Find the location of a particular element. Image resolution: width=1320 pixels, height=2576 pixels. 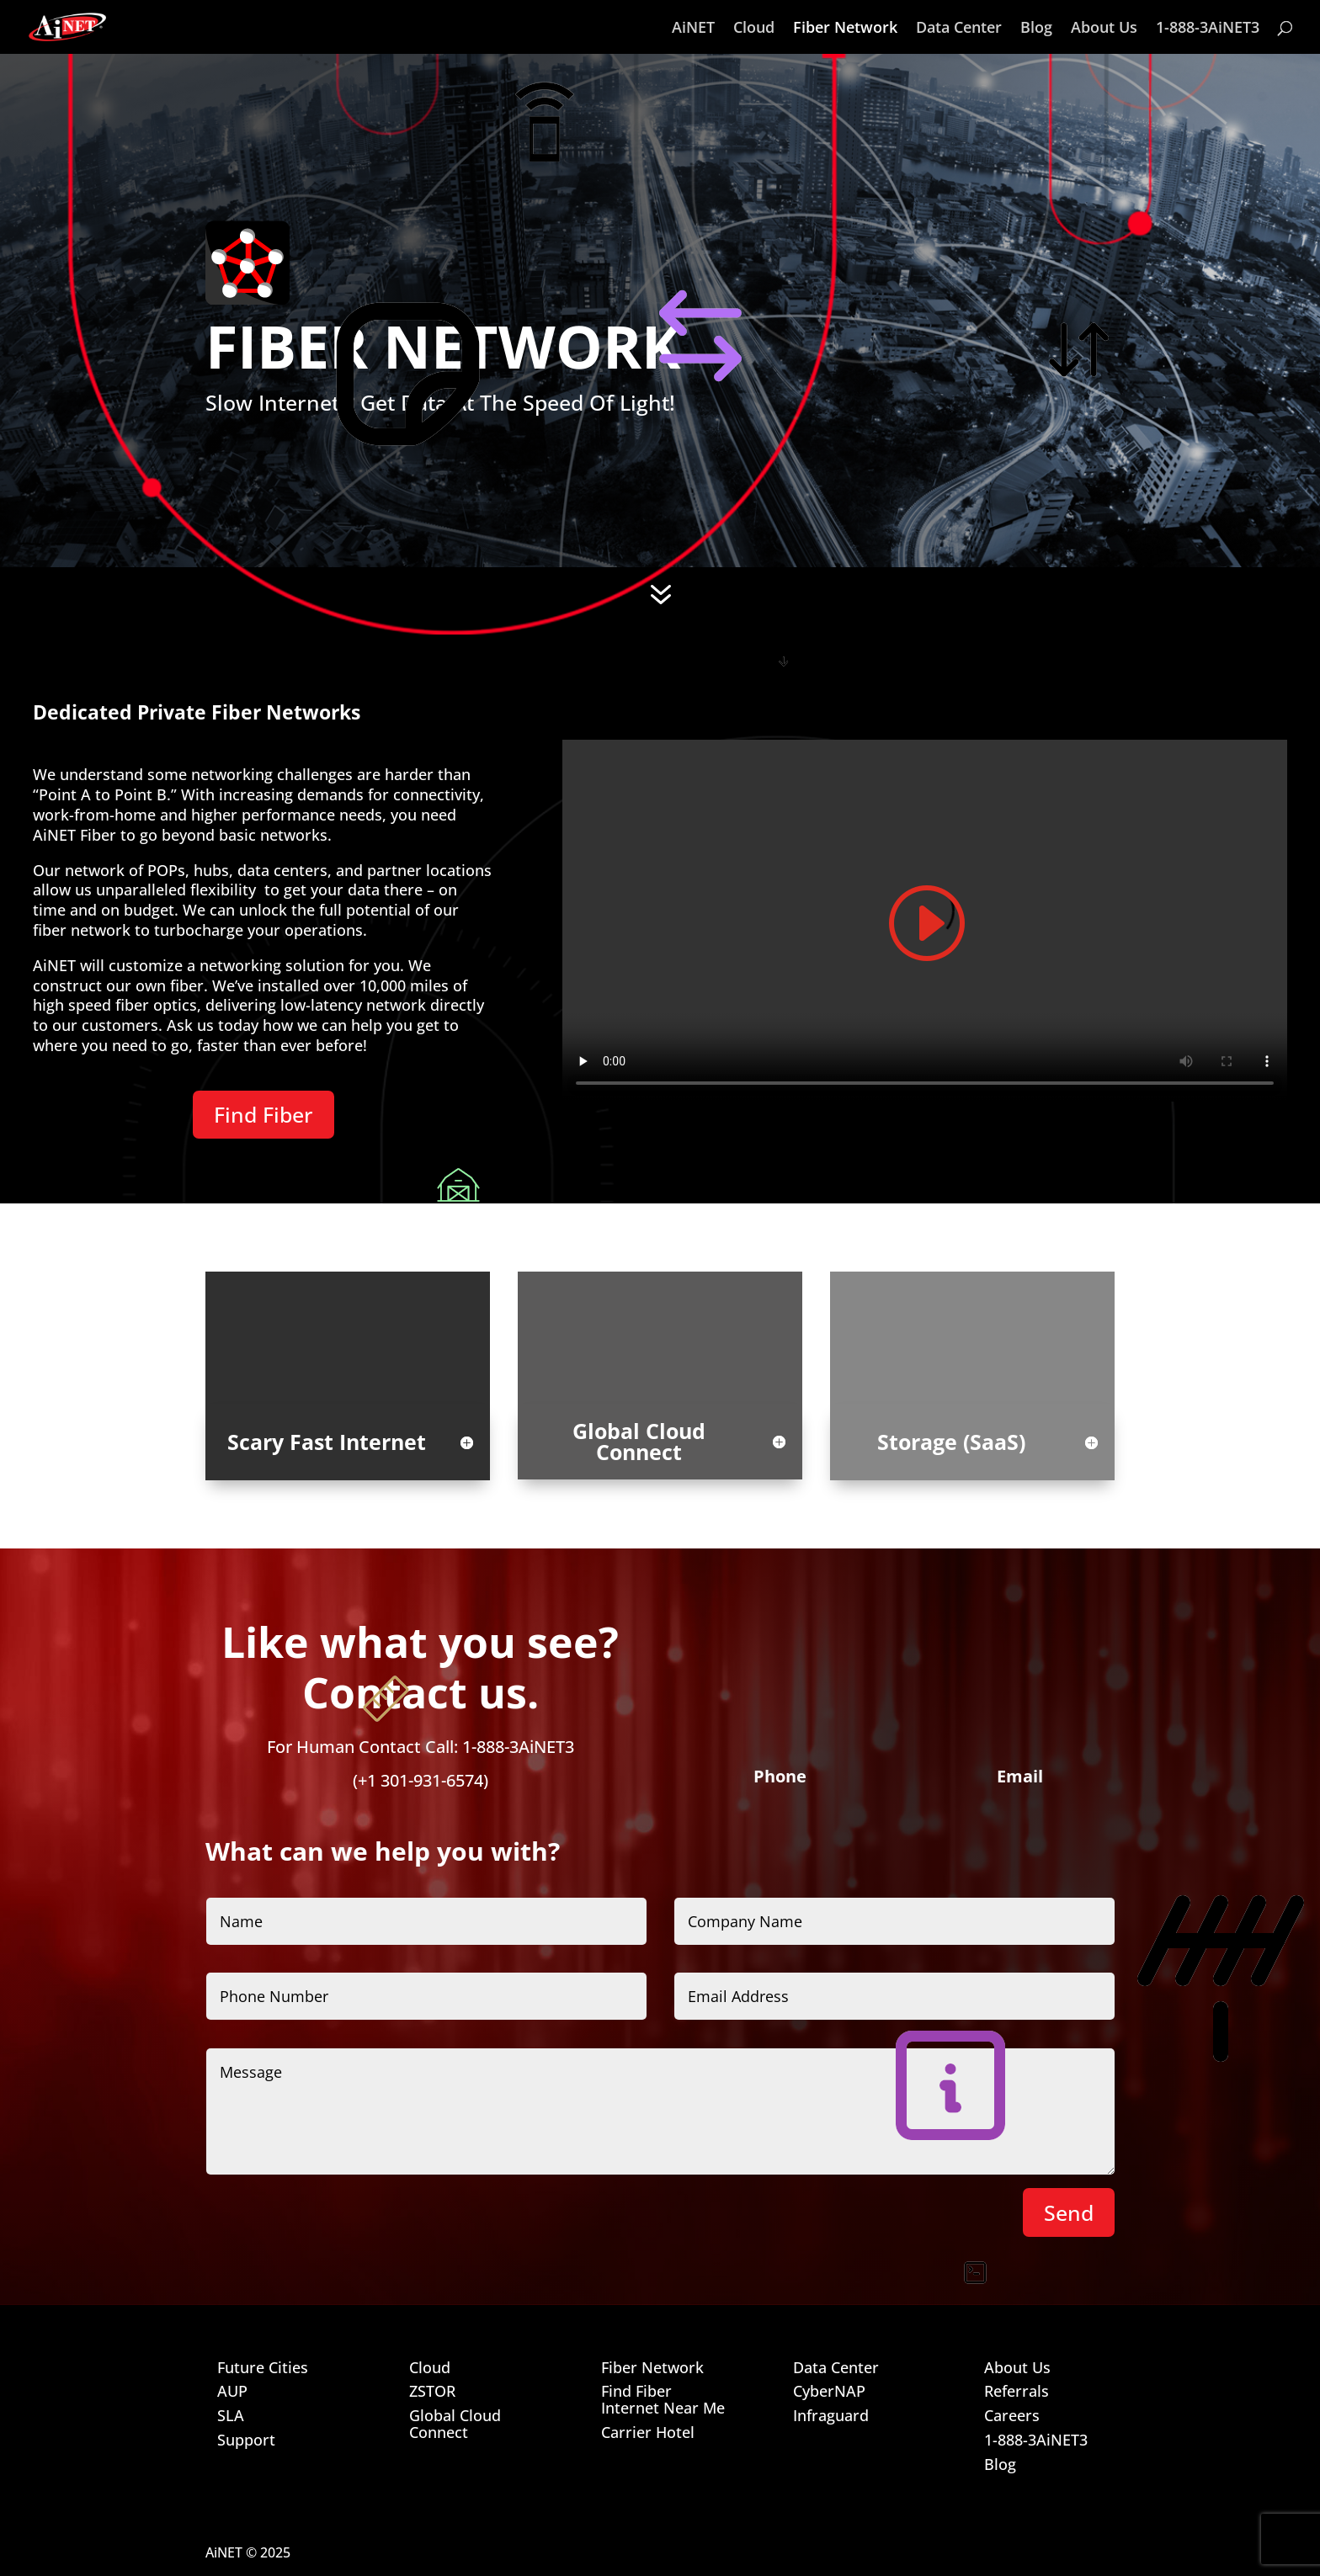

swap or exchange items is located at coordinates (700, 336).